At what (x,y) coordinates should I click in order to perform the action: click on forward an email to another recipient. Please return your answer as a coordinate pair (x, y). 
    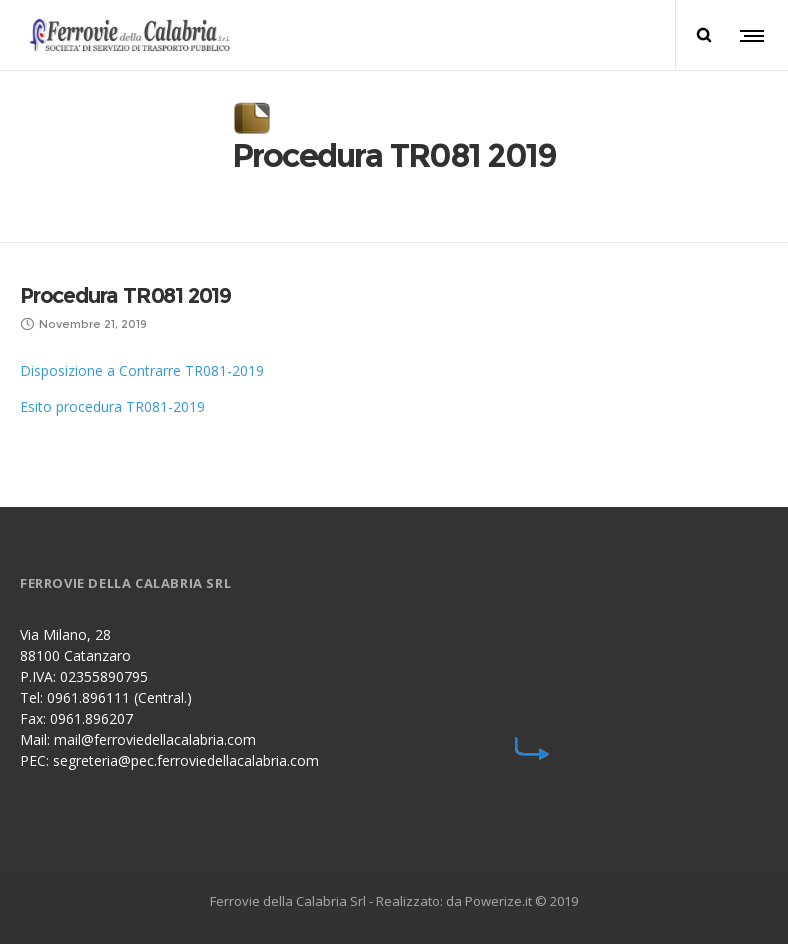
    Looking at the image, I should click on (532, 746).